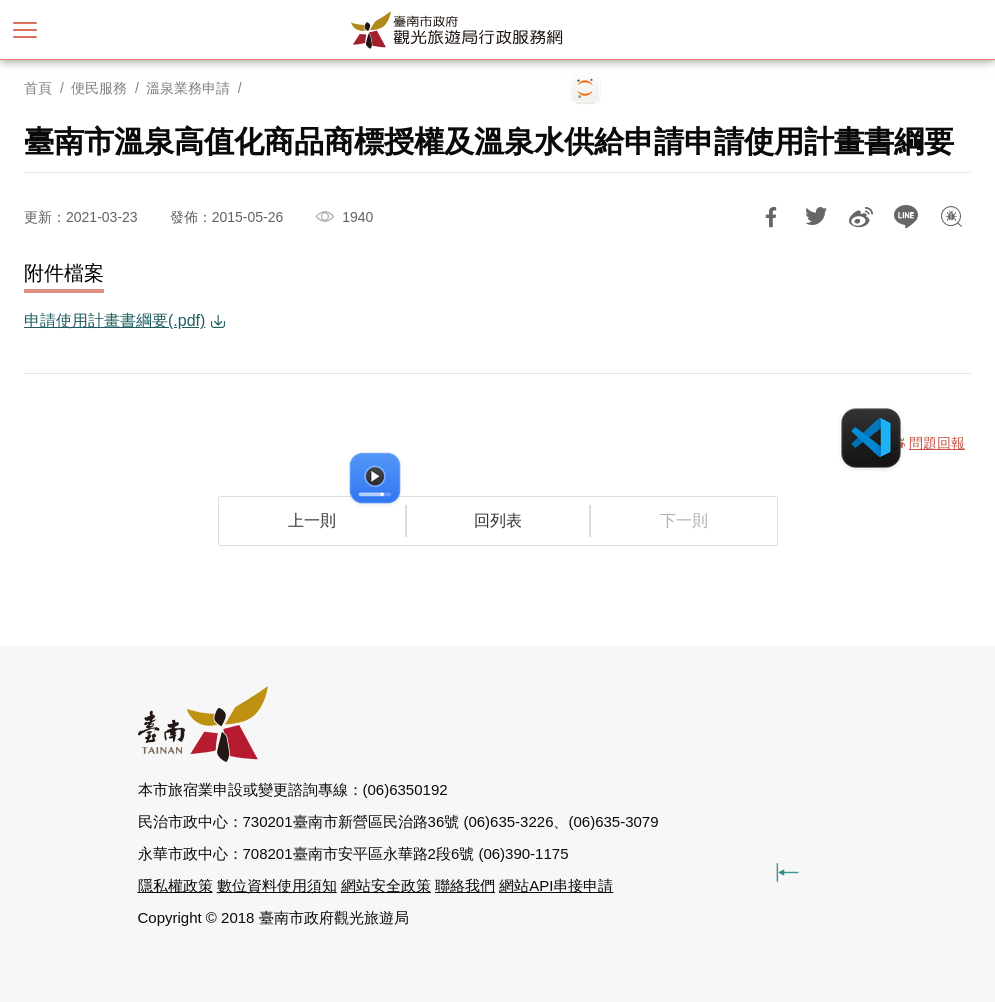 The image size is (995, 1002). I want to click on open Visual Studio Code, so click(871, 438).